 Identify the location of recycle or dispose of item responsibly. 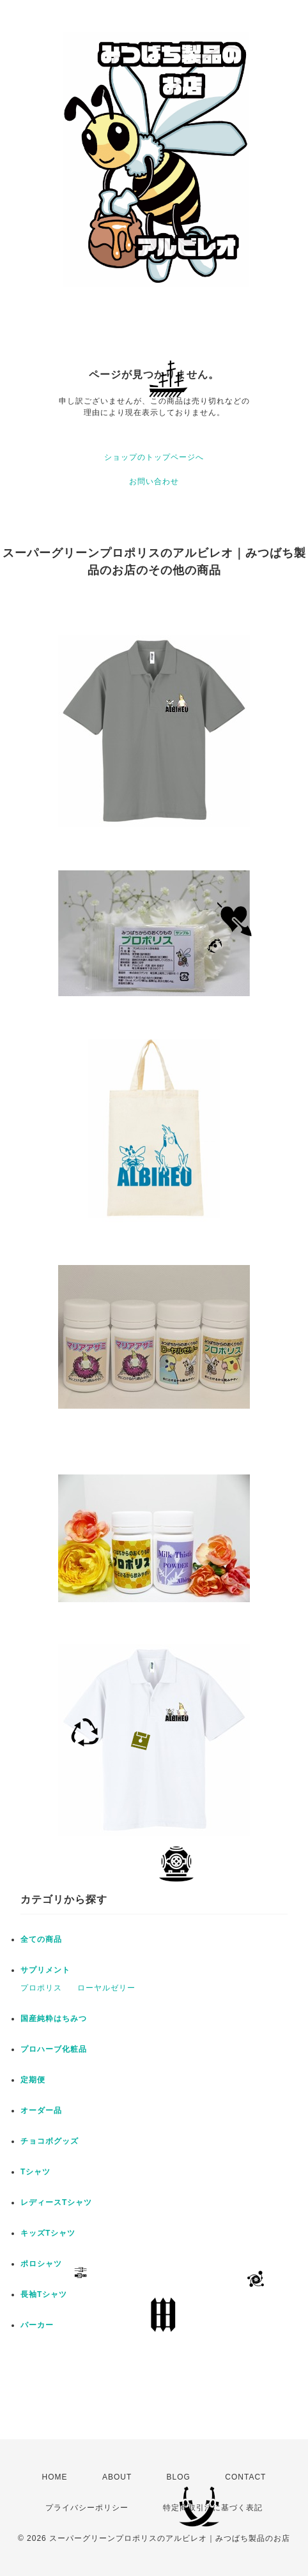
(85, 1732).